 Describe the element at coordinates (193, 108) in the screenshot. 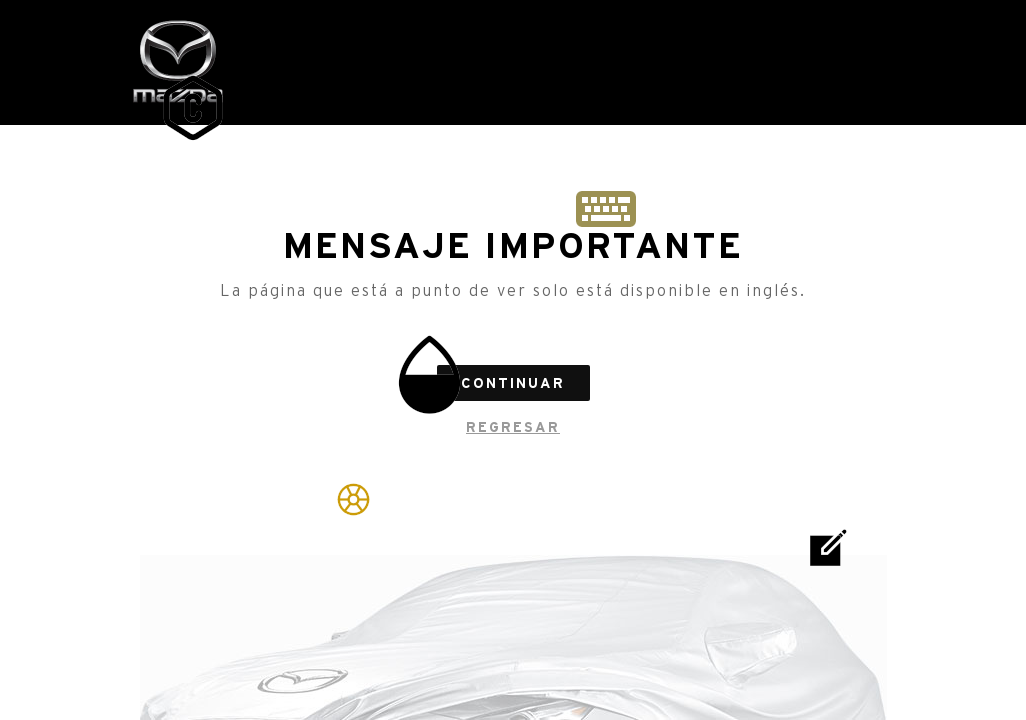

I see `indicates copyright status or protected content` at that location.